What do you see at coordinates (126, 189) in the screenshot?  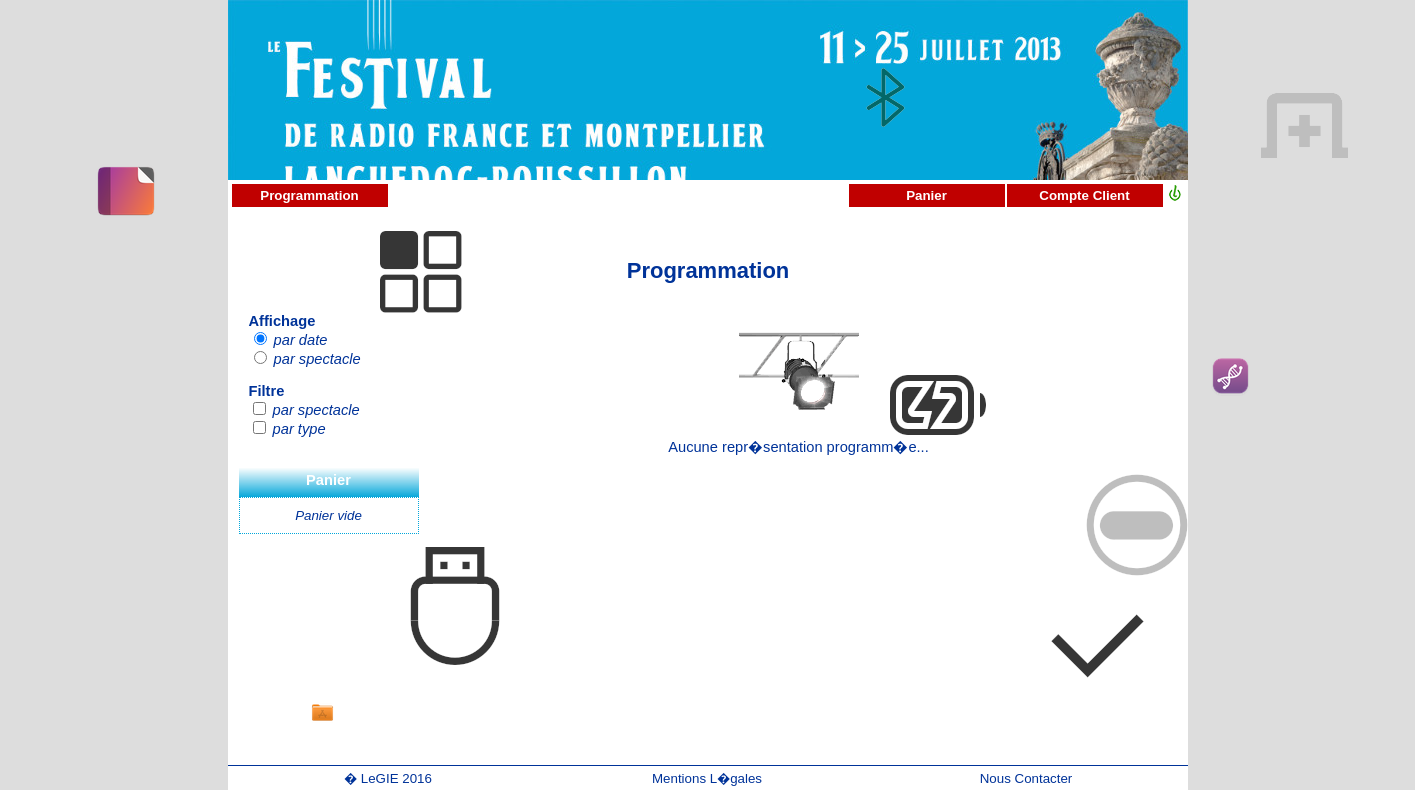 I see `change desktop wallpaper settings` at bounding box center [126, 189].